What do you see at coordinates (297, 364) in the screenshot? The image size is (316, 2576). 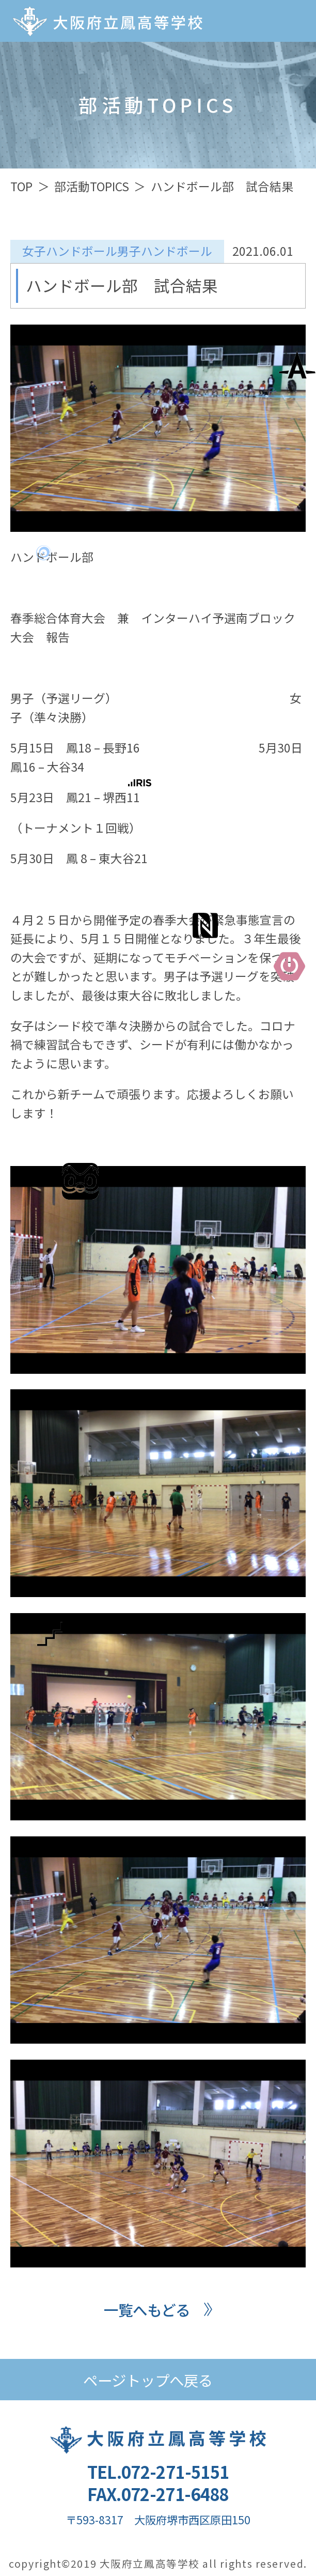 I see `autoprefixer CSS tool logo` at bounding box center [297, 364].